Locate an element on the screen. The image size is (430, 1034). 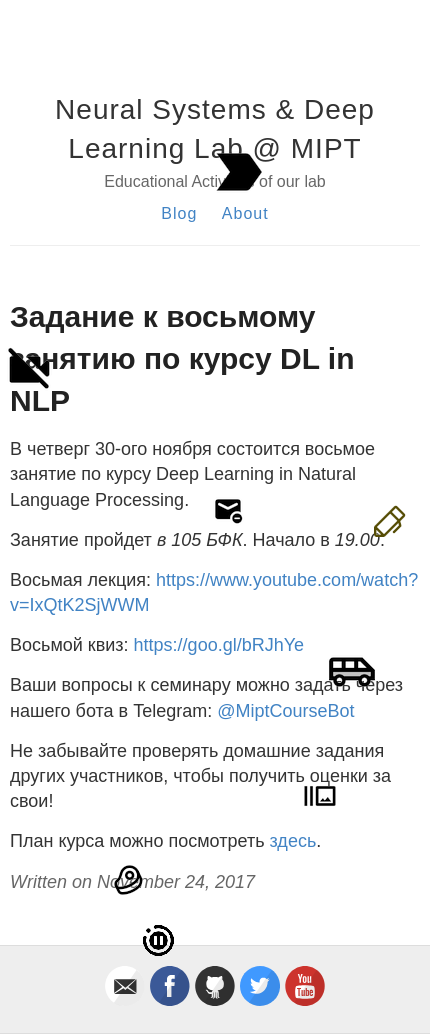
mark a message or item as important is located at coordinates (238, 172).